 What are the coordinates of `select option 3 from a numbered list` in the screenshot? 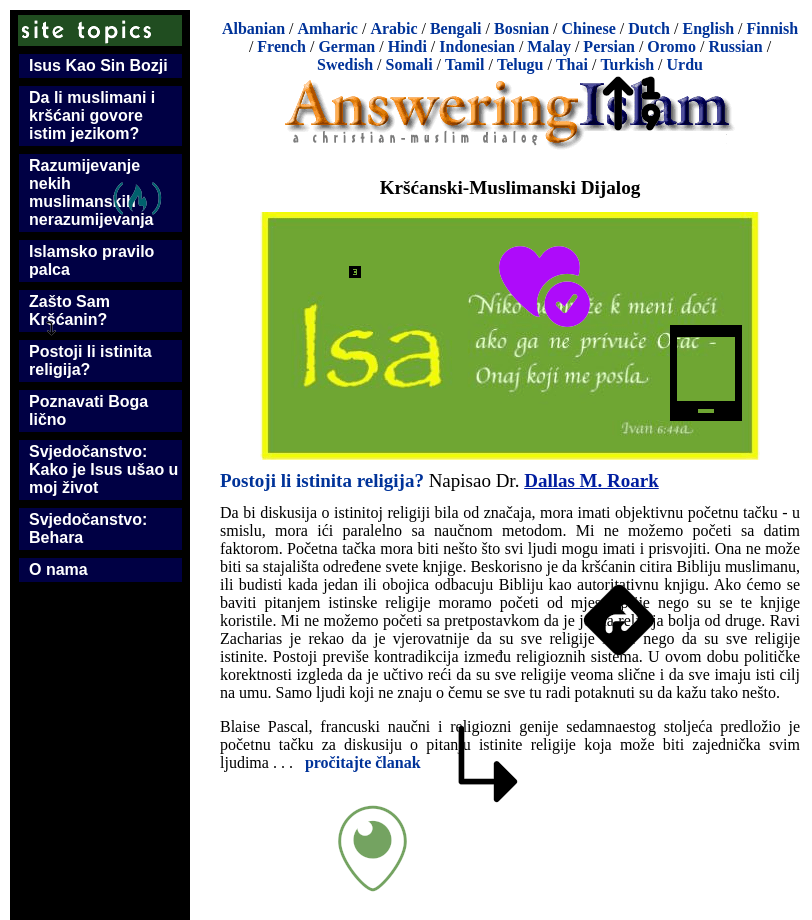 It's located at (355, 272).